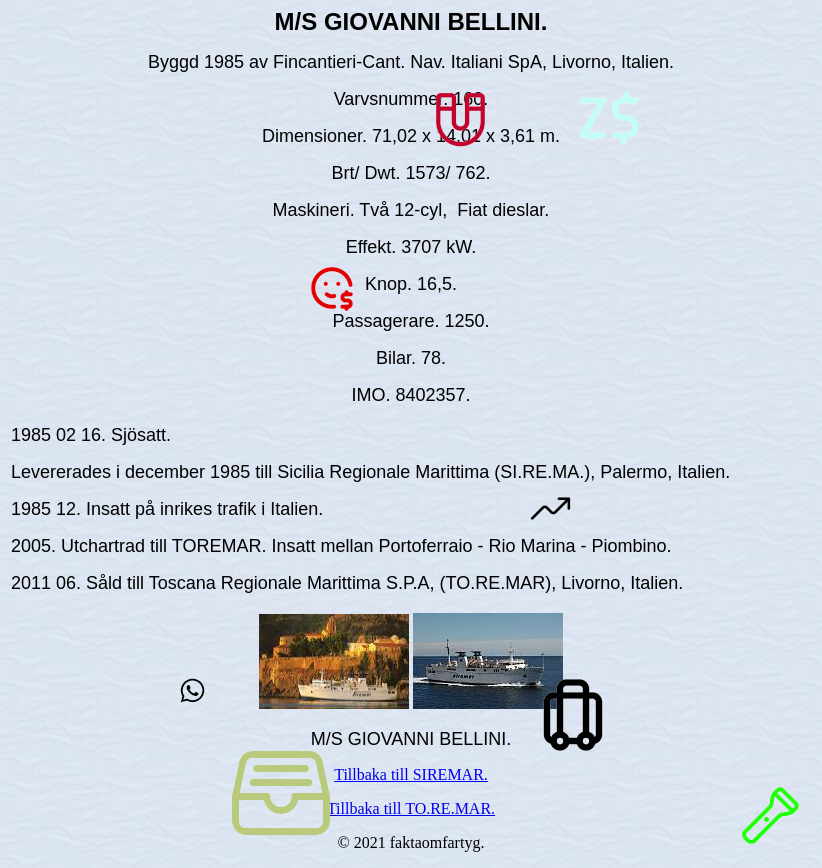 The width and height of the screenshot is (822, 868). What do you see at coordinates (192, 690) in the screenshot?
I see `open WhatsApp messaging app` at bounding box center [192, 690].